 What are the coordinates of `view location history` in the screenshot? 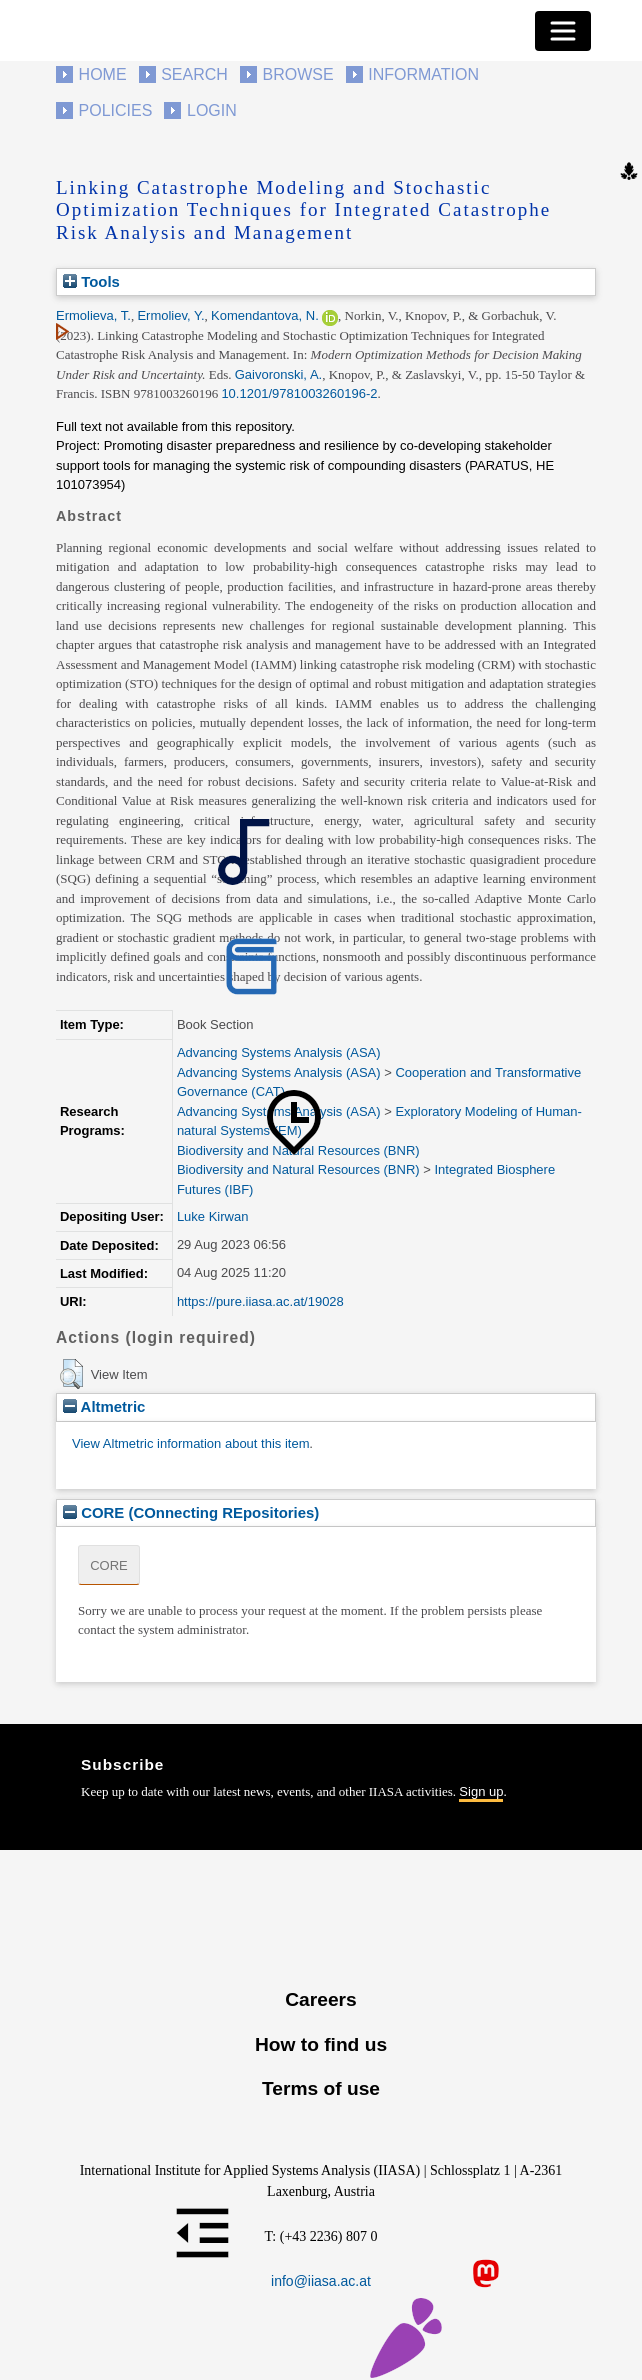 It's located at (294, 1120).